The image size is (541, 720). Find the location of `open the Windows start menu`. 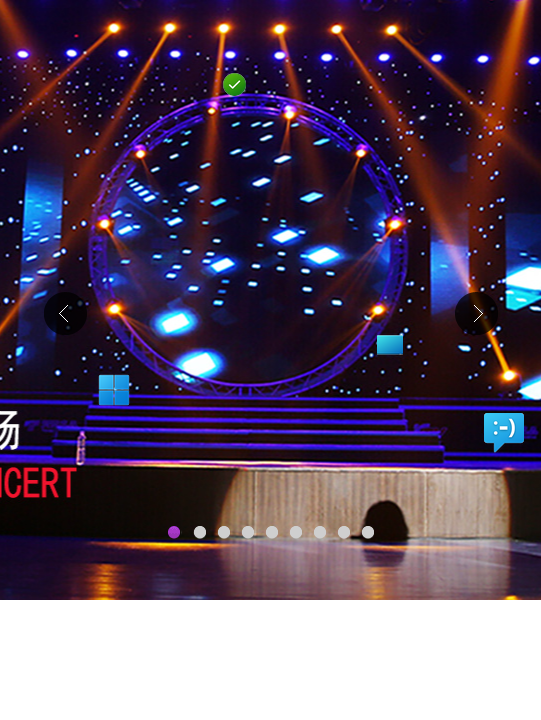

open the Windows start menu is located at coordinates (114, 390).